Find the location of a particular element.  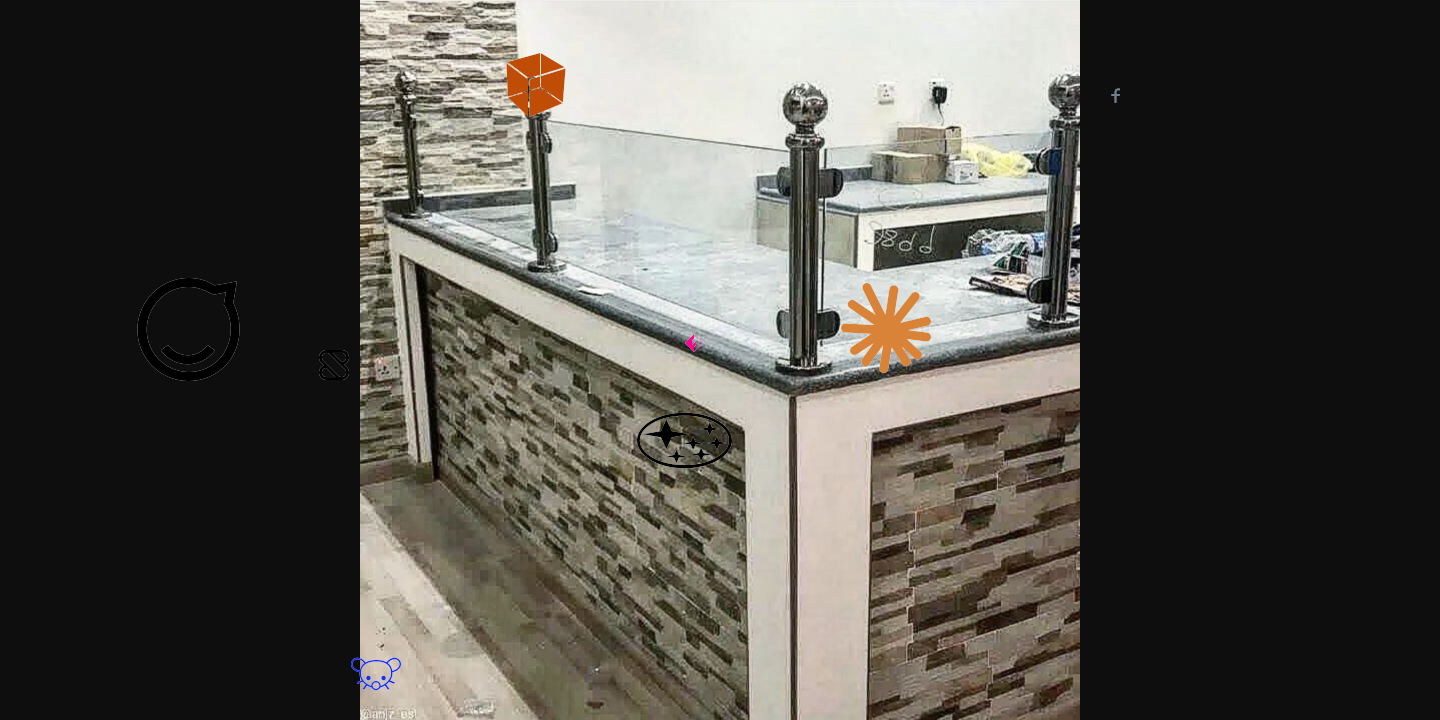

open the Lemmy app is located at coordinates (376, 674).